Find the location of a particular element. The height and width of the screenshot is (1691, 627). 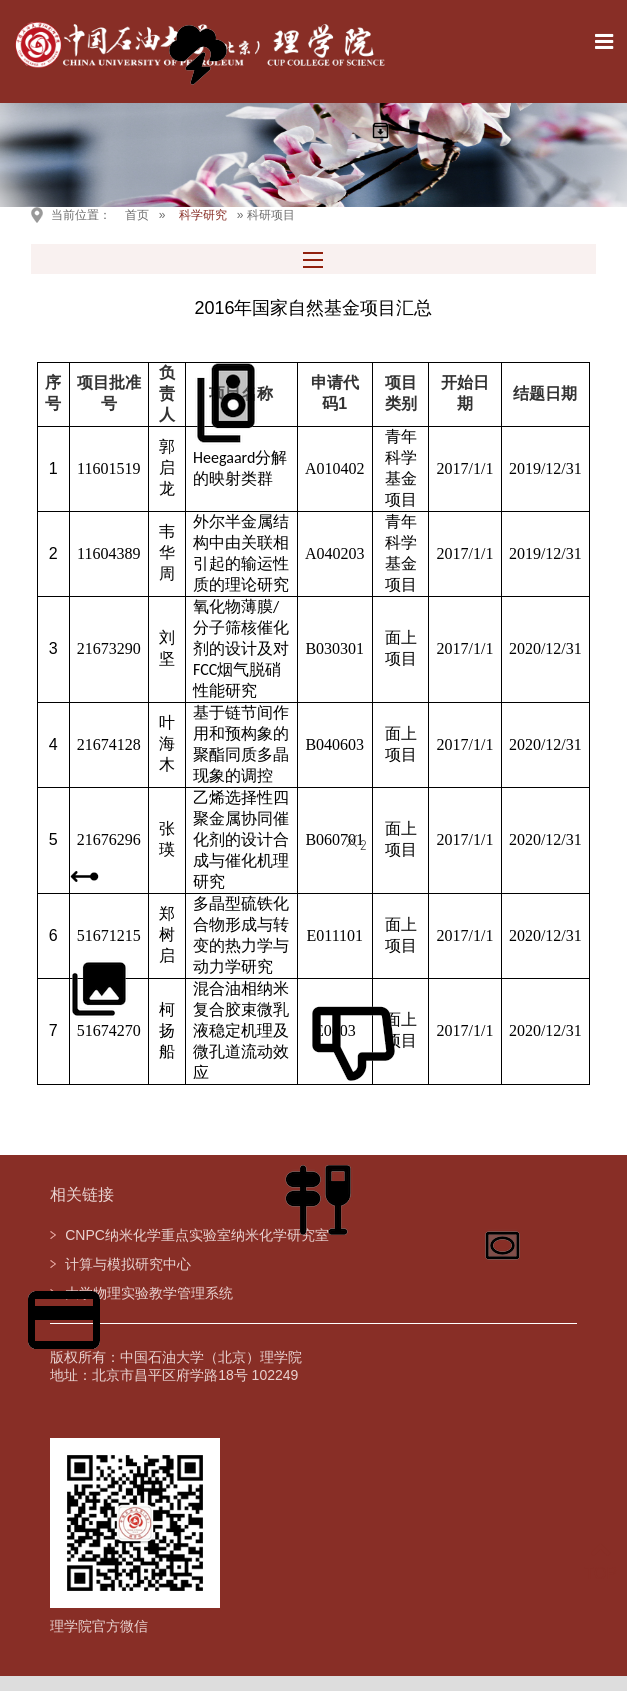

manage connected speaker devices is located at coordinates (226, 403).